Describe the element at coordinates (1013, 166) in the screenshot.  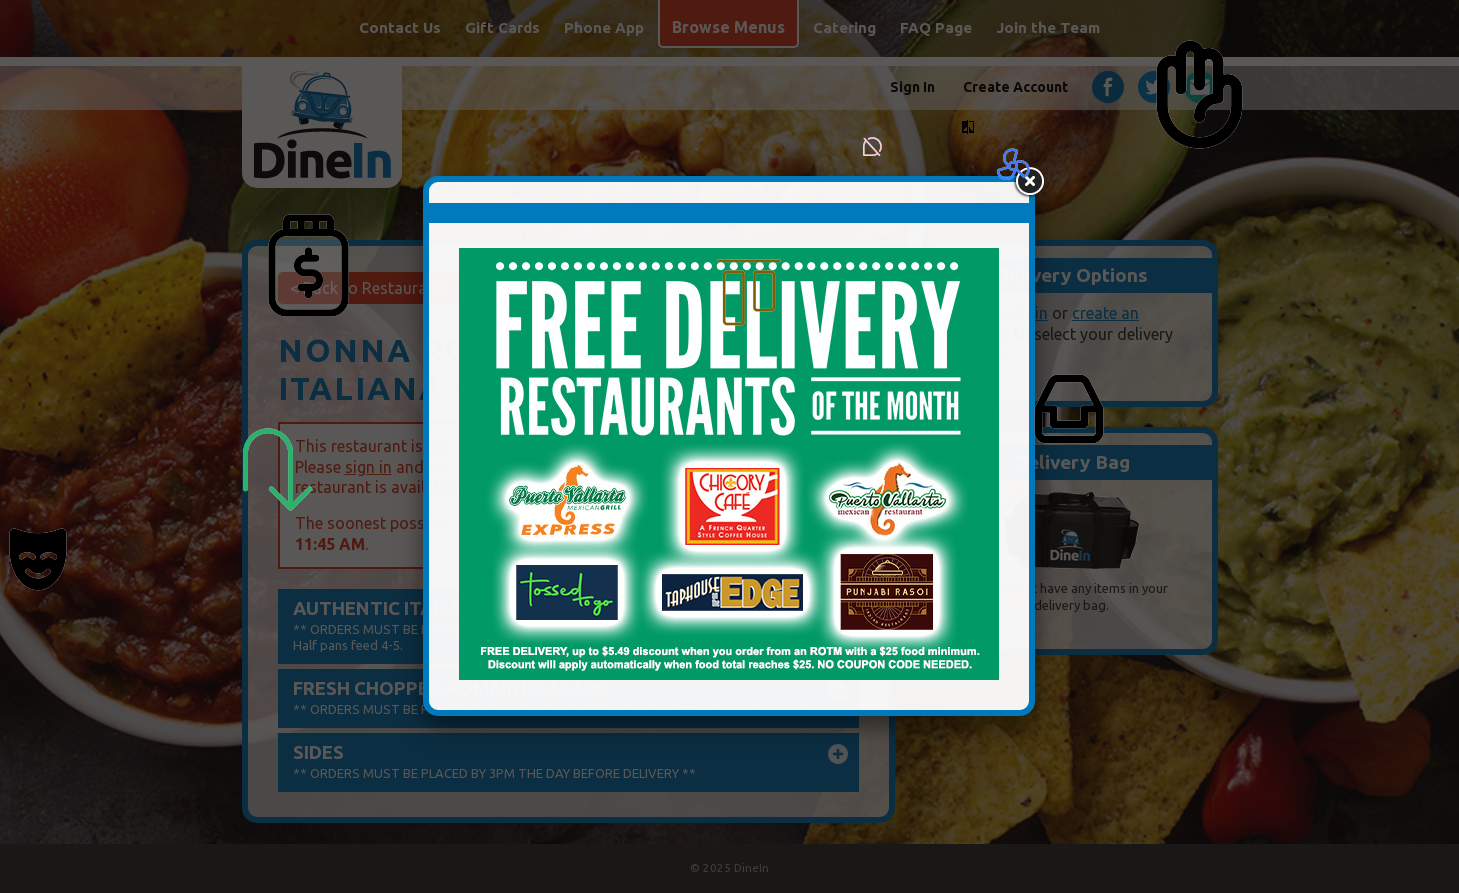
I see `adjust fan or ventilation settings` at that location.